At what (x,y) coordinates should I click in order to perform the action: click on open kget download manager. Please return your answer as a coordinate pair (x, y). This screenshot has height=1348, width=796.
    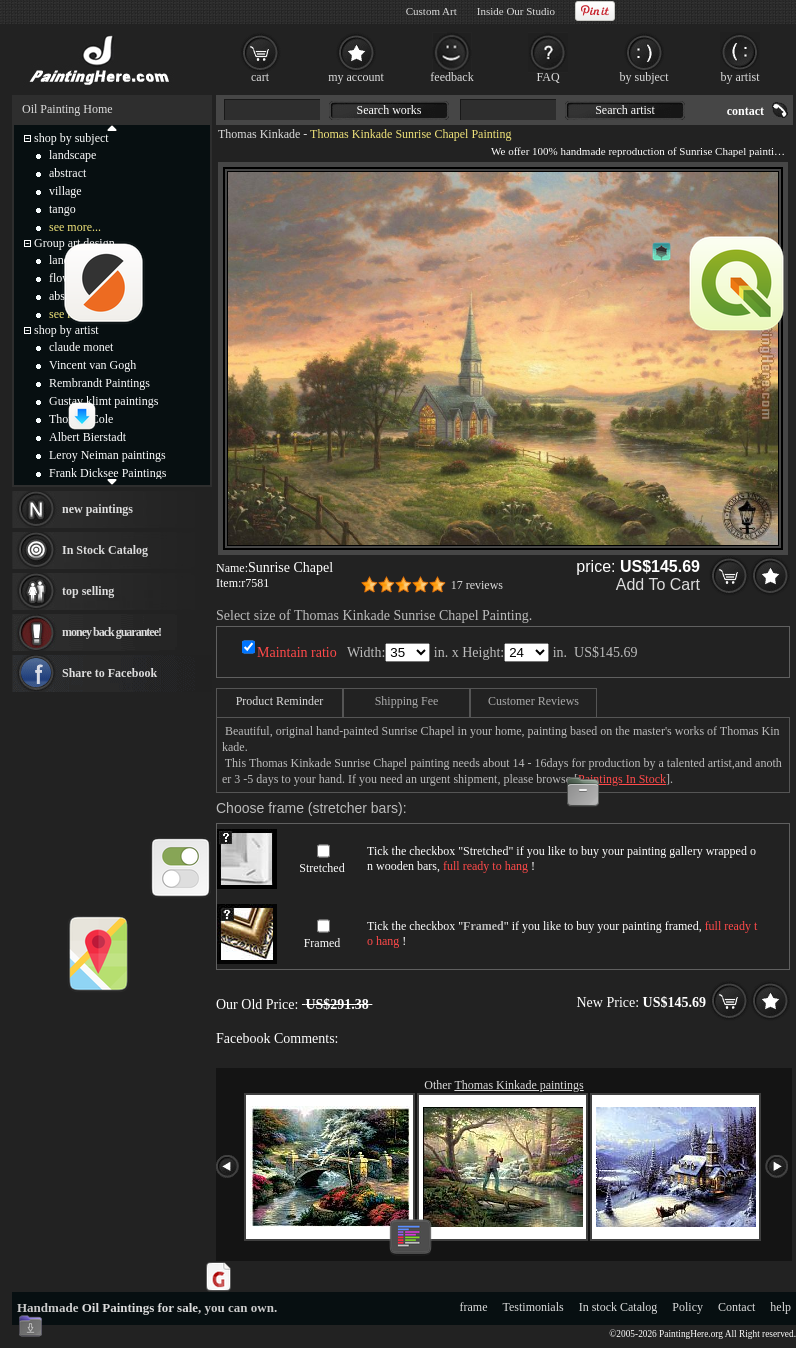
    Looking at the image, I should click on (82, 416).